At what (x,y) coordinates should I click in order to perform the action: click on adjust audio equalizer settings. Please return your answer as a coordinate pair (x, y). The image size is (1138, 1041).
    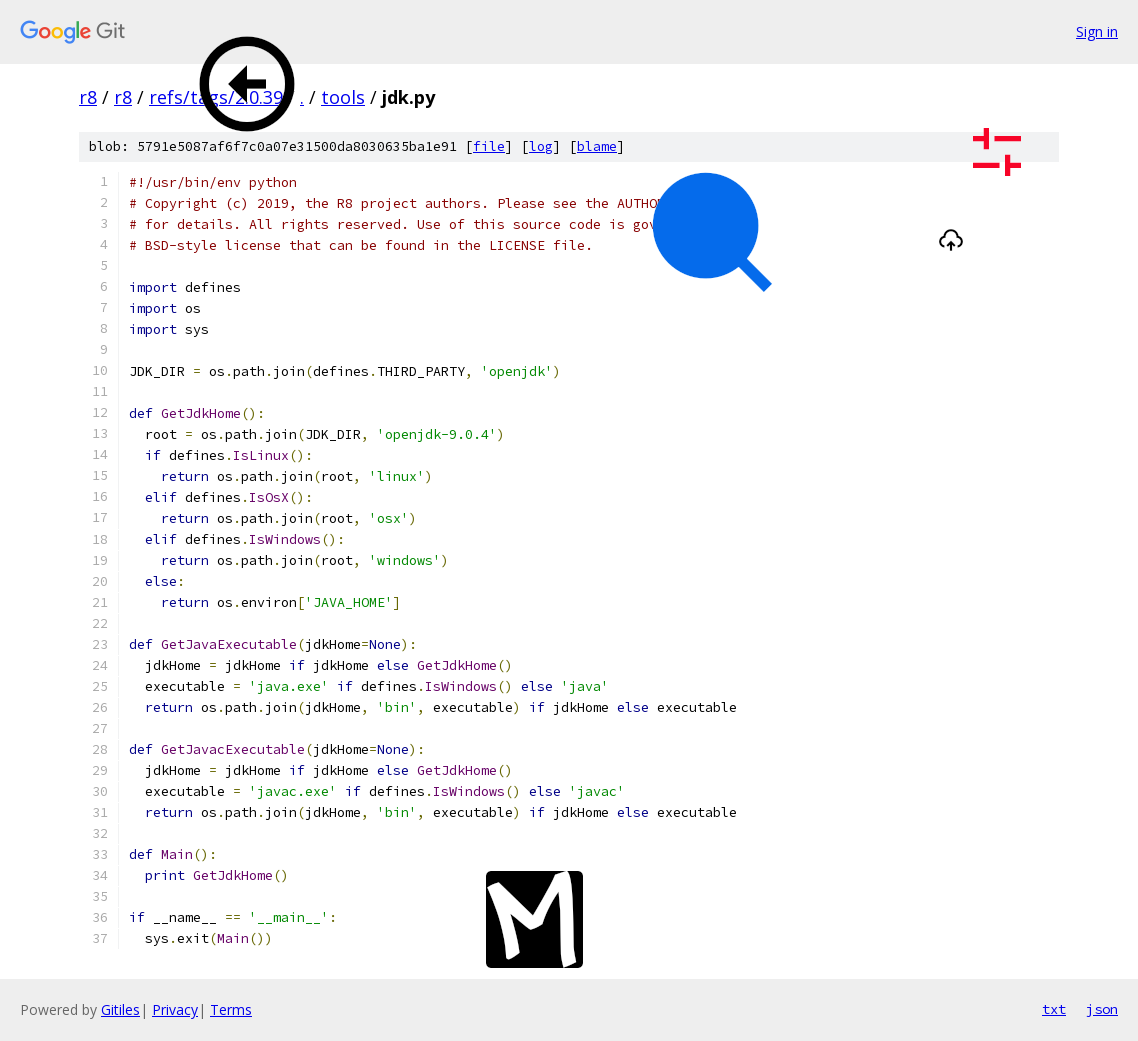
    Looking at the image, I should click on (997, 152).